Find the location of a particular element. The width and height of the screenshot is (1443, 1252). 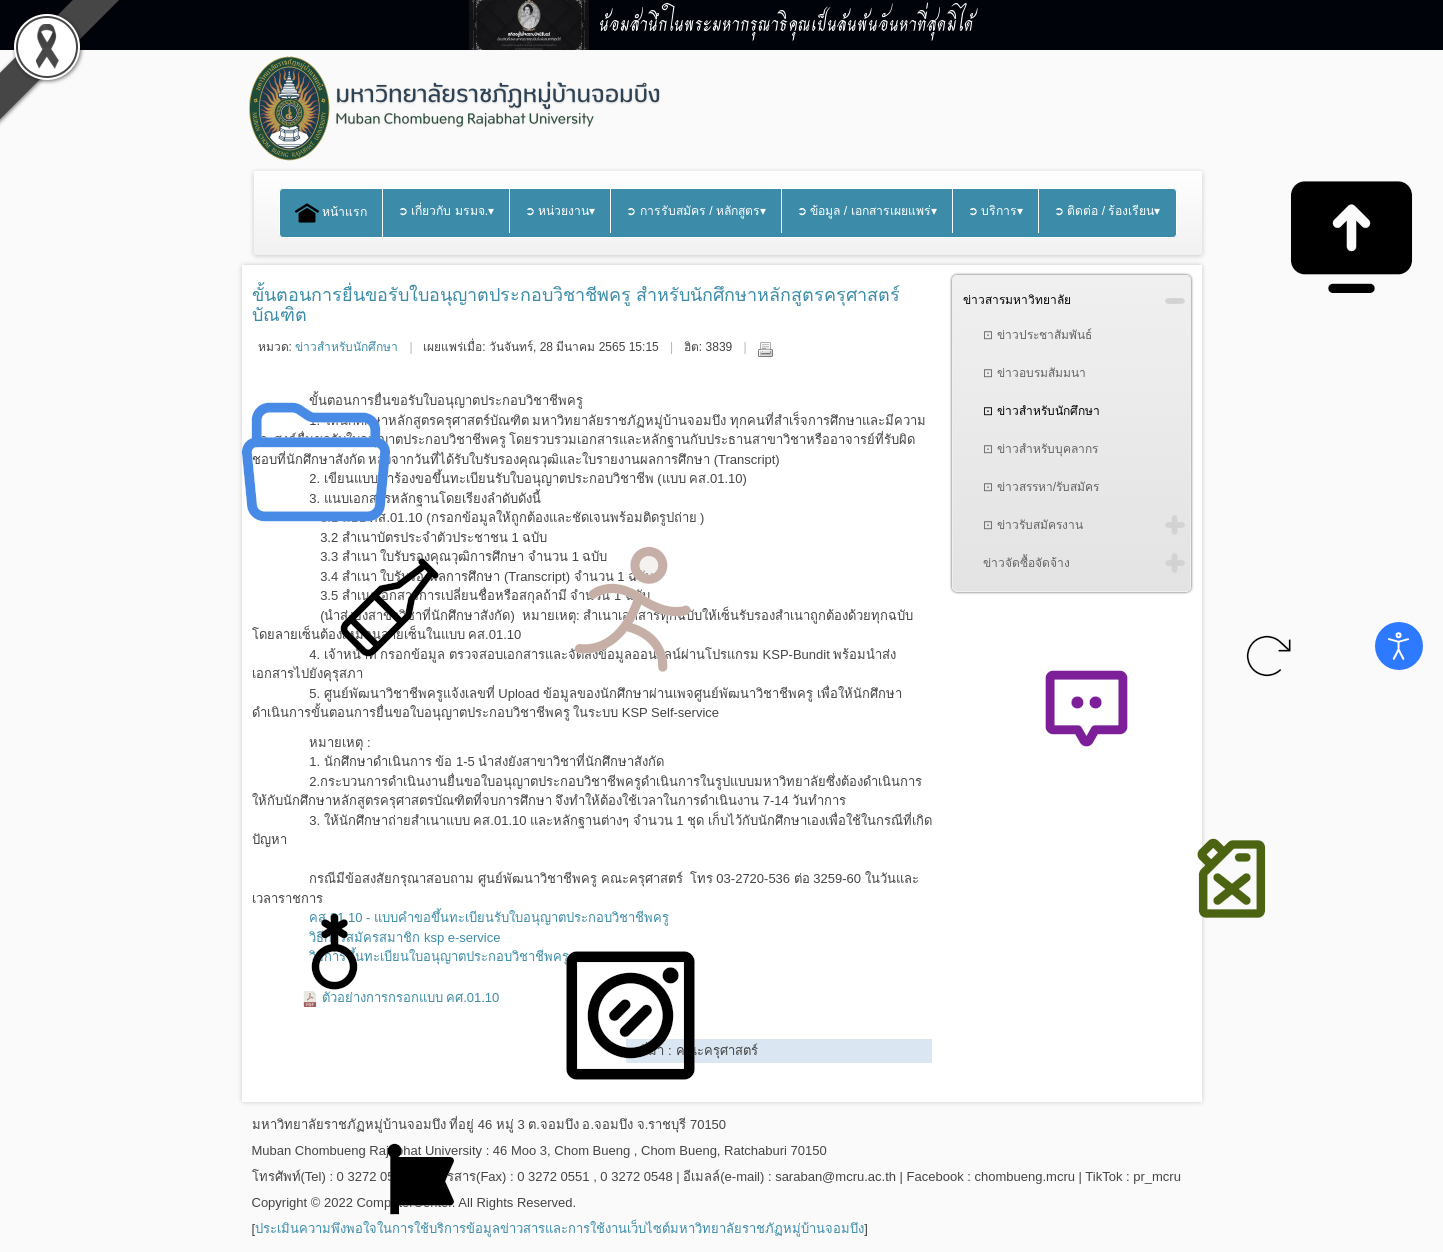

select genderqueer as gender identity is located at coordinates (334, 951).